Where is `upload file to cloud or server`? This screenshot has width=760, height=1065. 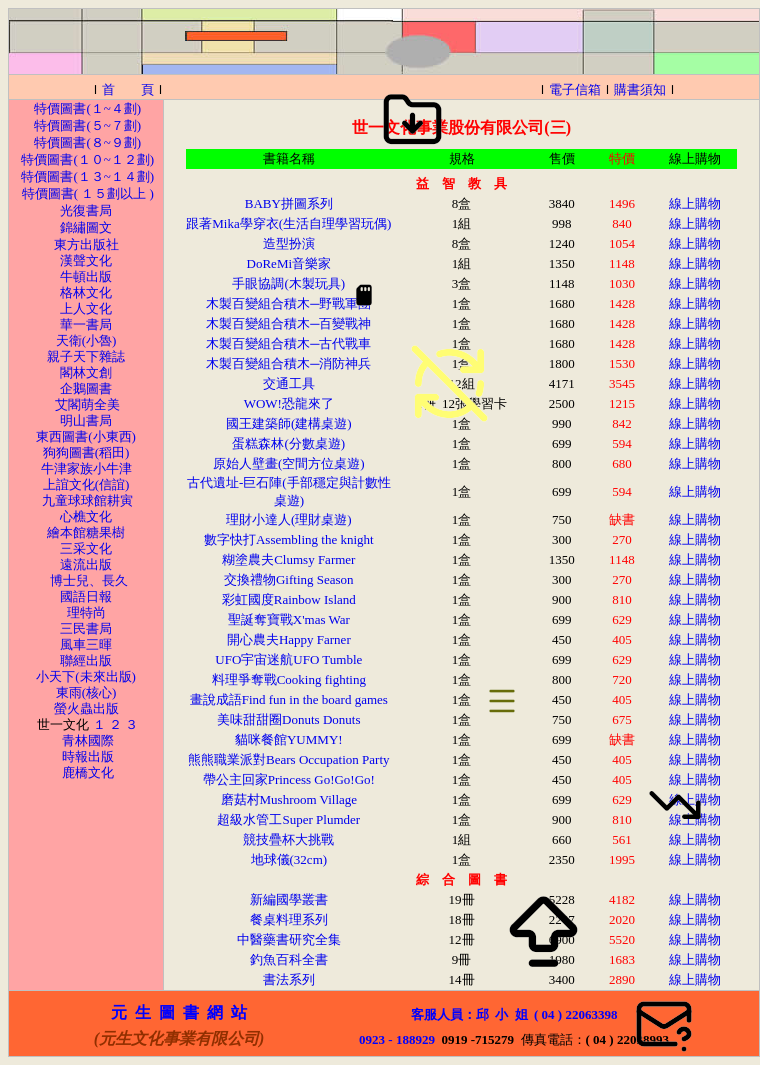
upload file to cloud or server is located at coordinates (543, 933).